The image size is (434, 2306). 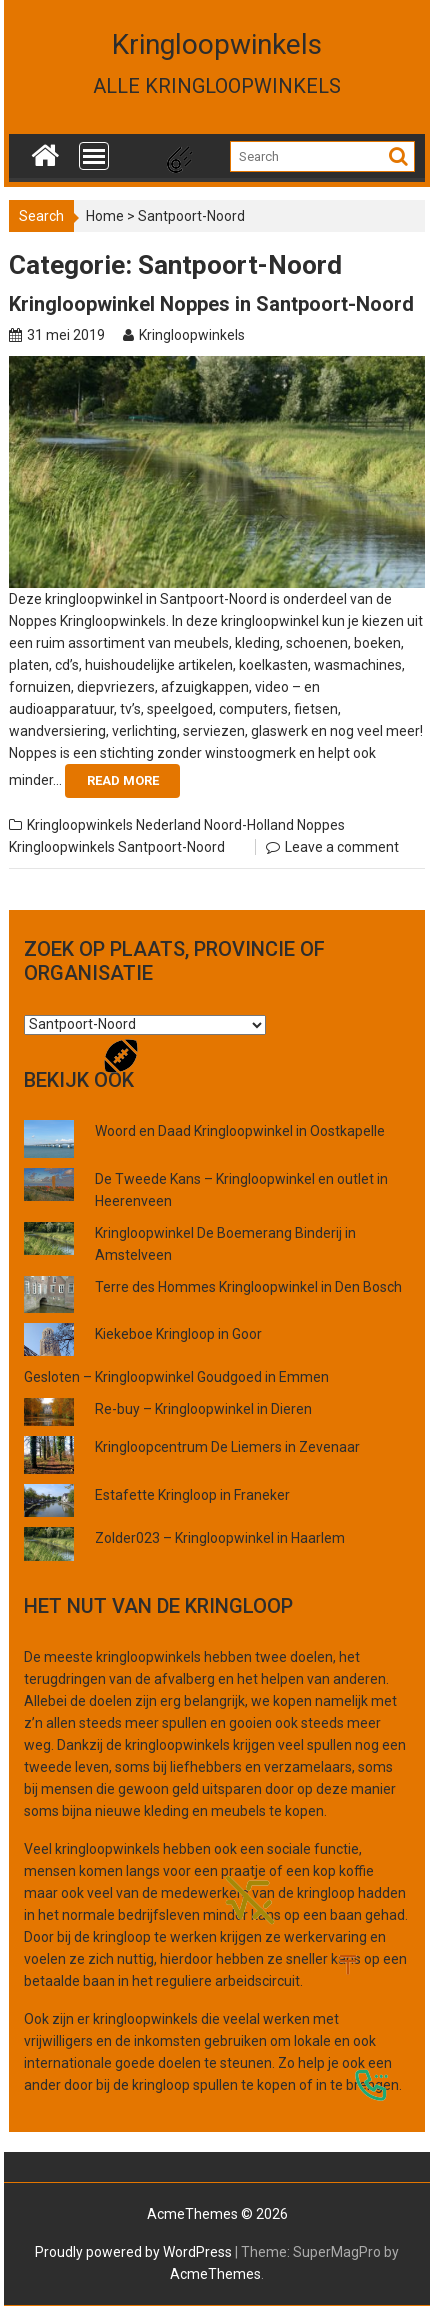 I want to click on indicates kazakhstani tenge currency, so click(x=348, y=1965).